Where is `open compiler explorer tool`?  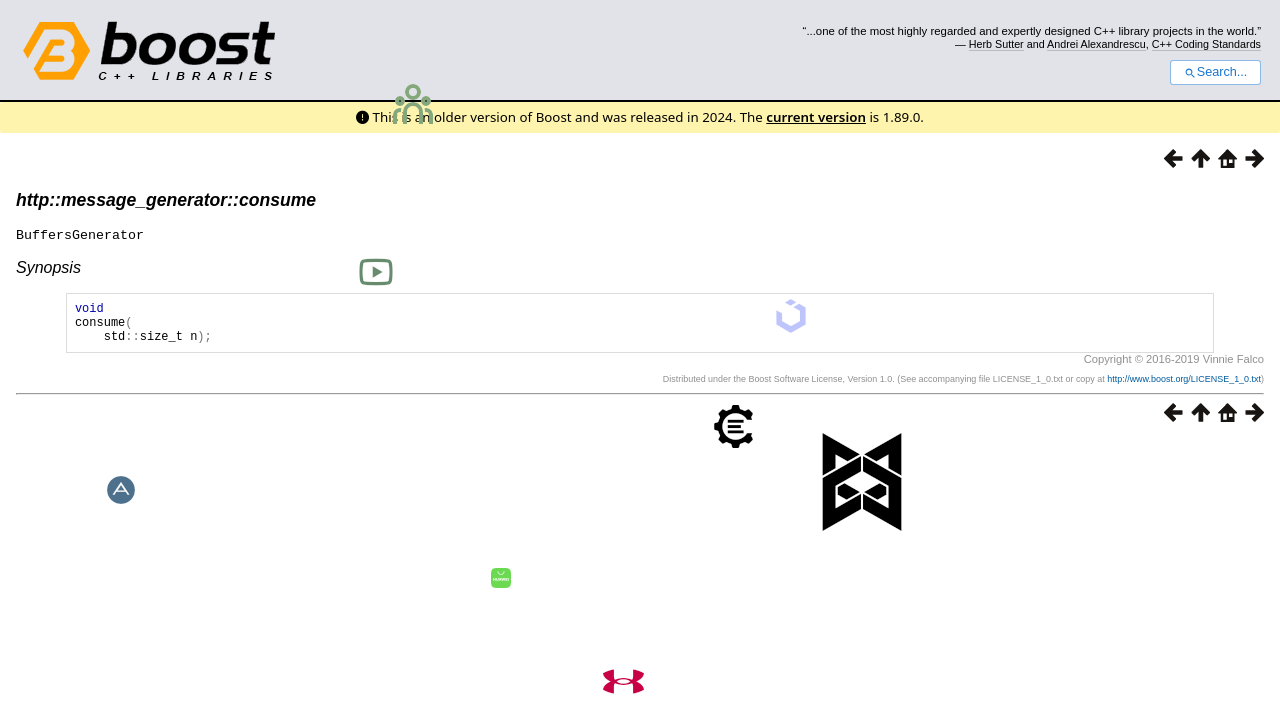 open compiler explorer tool is located at coordinates (733, 426).